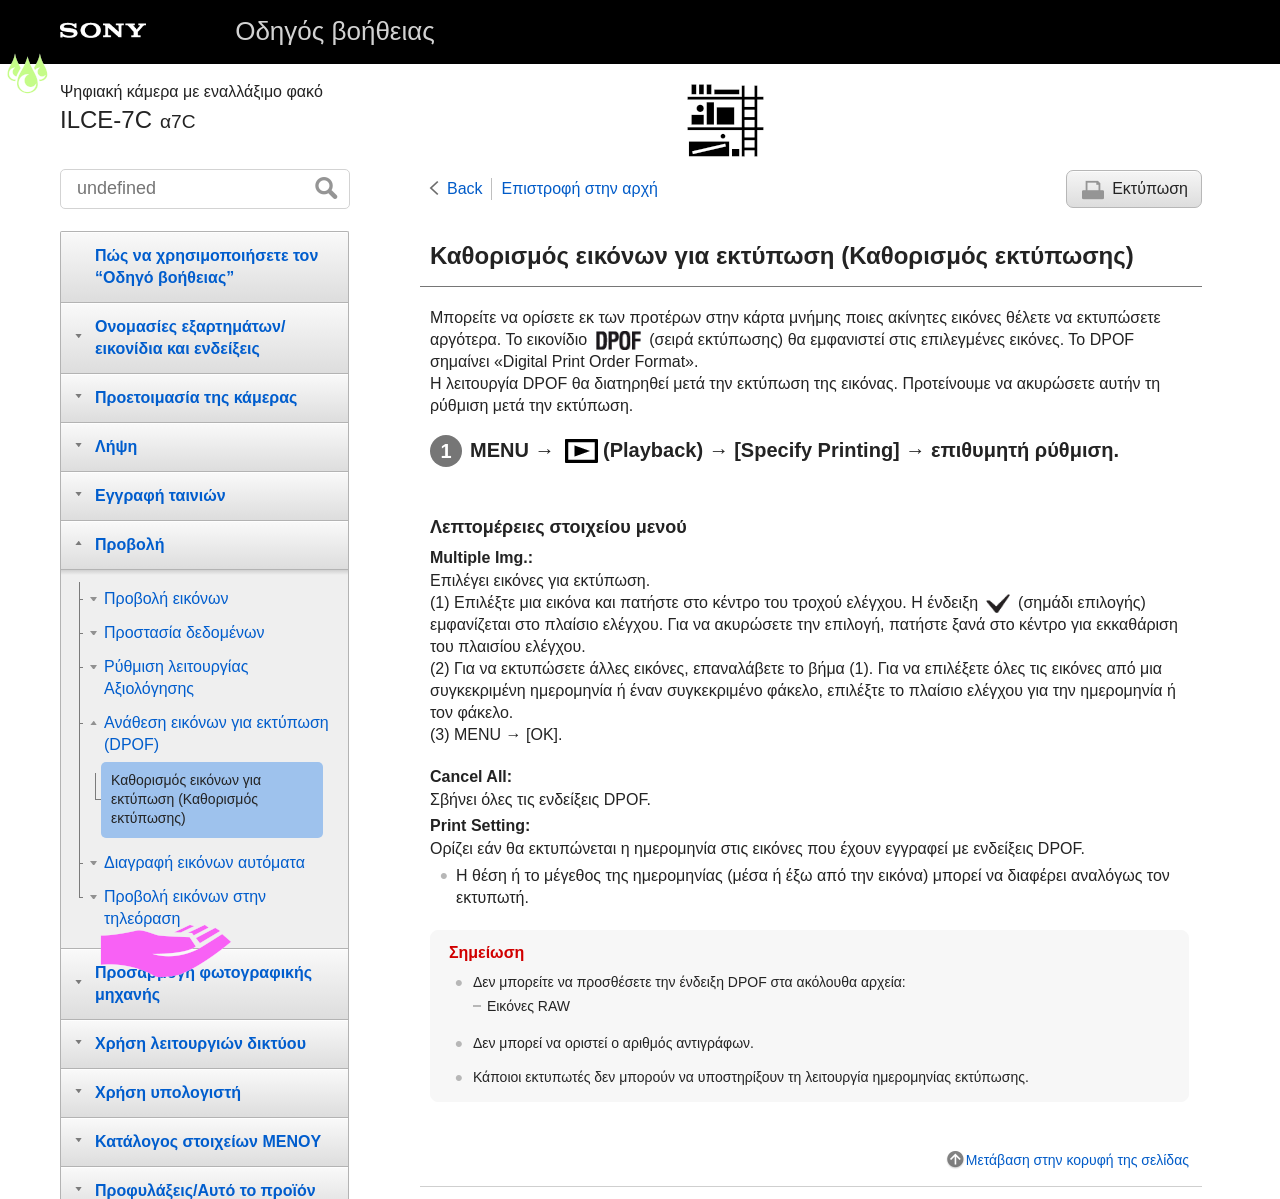  What do you see at coordinates (166, 951) in the screenshot?
I see `request or receive an item` at bounding box center [166, 951].